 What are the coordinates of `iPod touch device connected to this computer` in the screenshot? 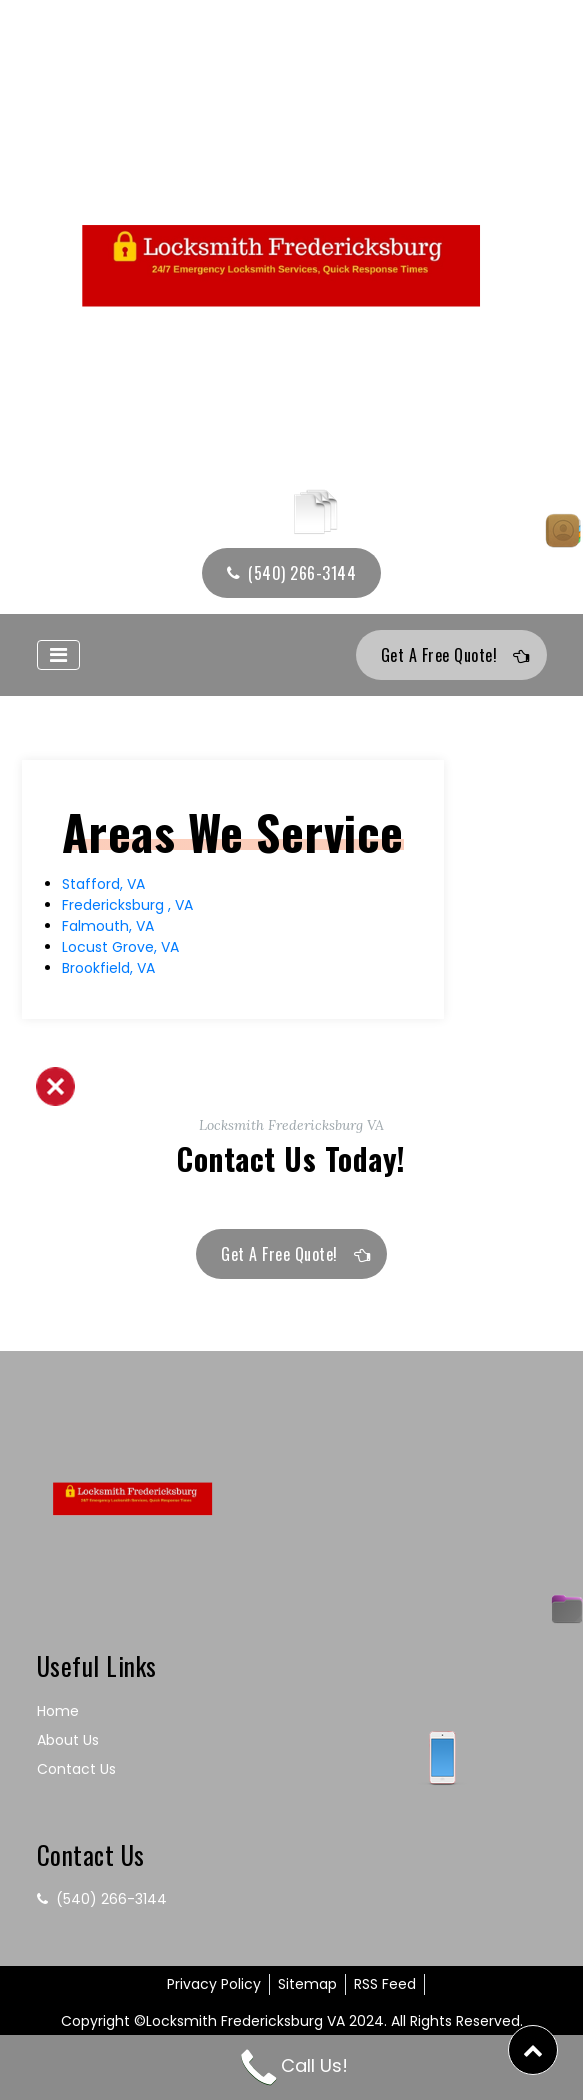 It's located at (442, 1758).